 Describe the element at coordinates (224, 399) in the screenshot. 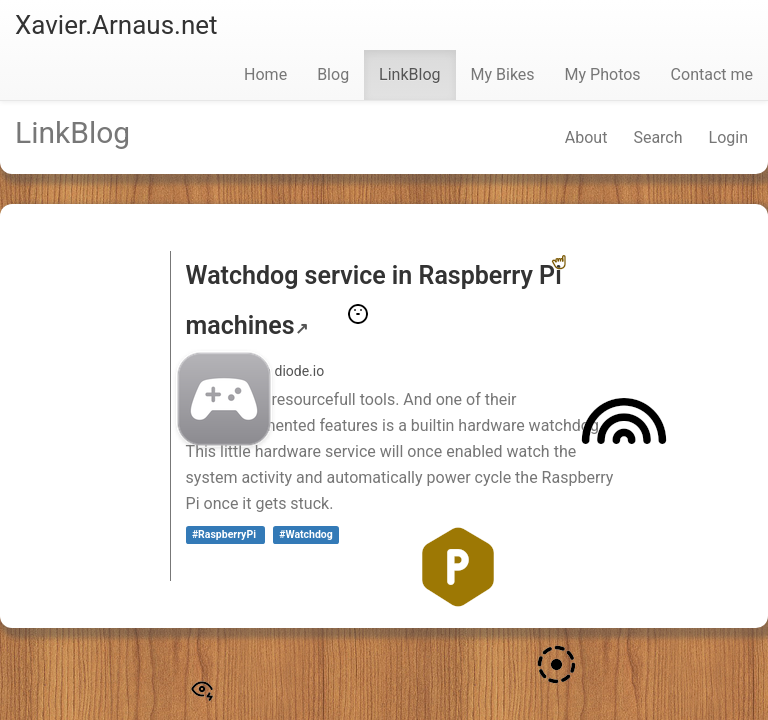

I see `open games folder or category` at that location.